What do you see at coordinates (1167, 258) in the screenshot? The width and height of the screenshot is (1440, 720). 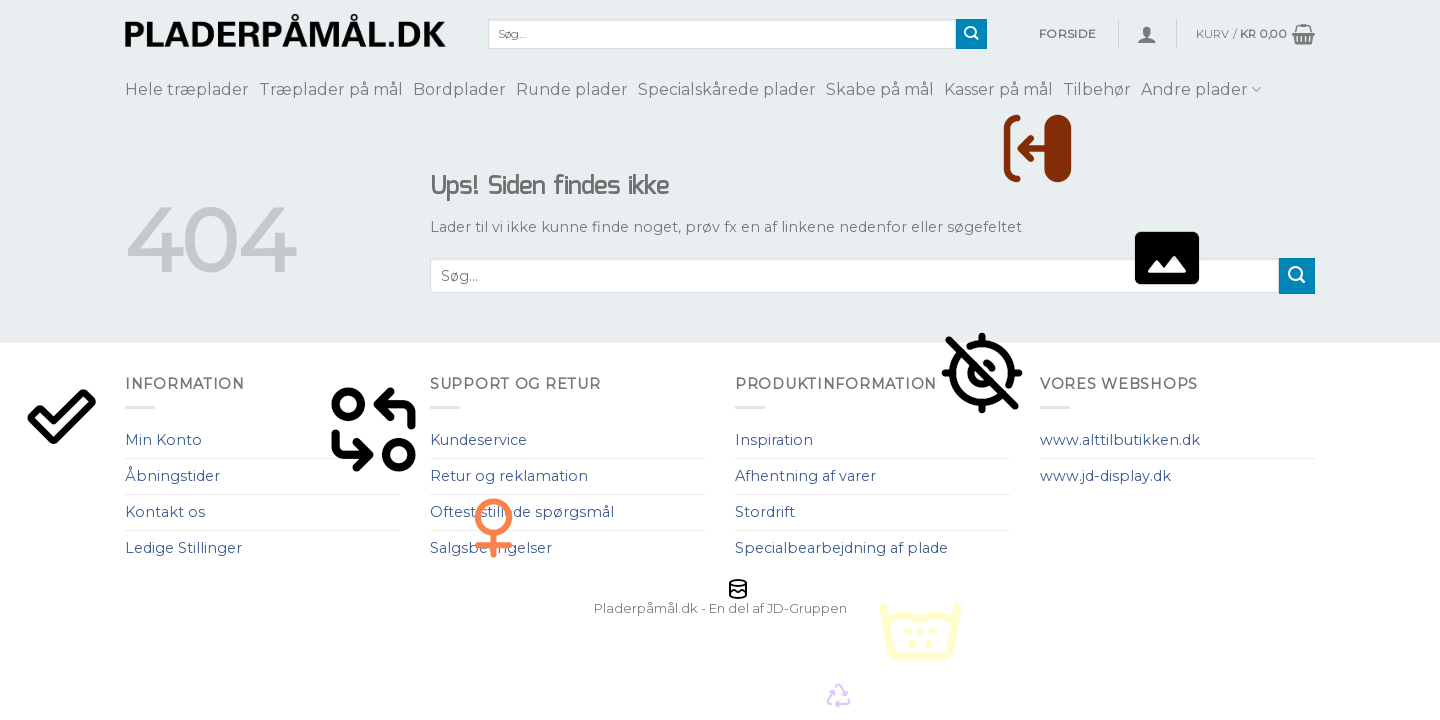 I see `view image at actual size` at bounding box center [1167, 258].